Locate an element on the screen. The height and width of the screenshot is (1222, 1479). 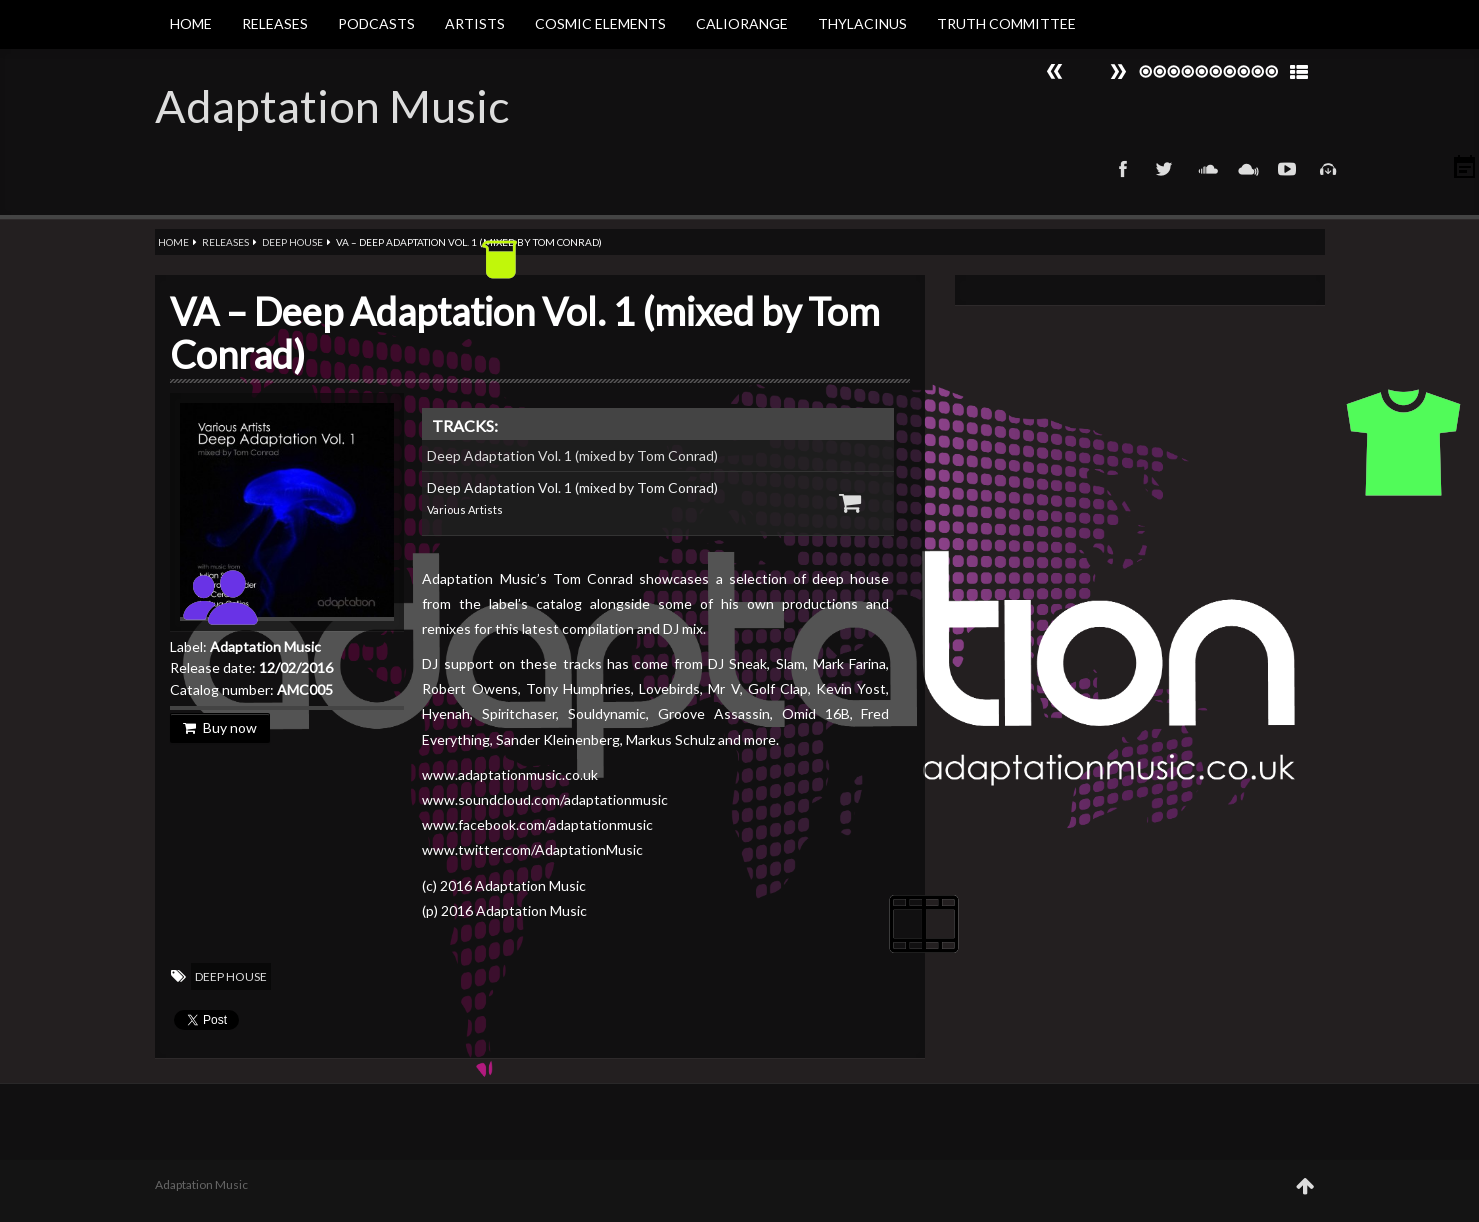
view event details or notes is located at coordinates (1465, 168).